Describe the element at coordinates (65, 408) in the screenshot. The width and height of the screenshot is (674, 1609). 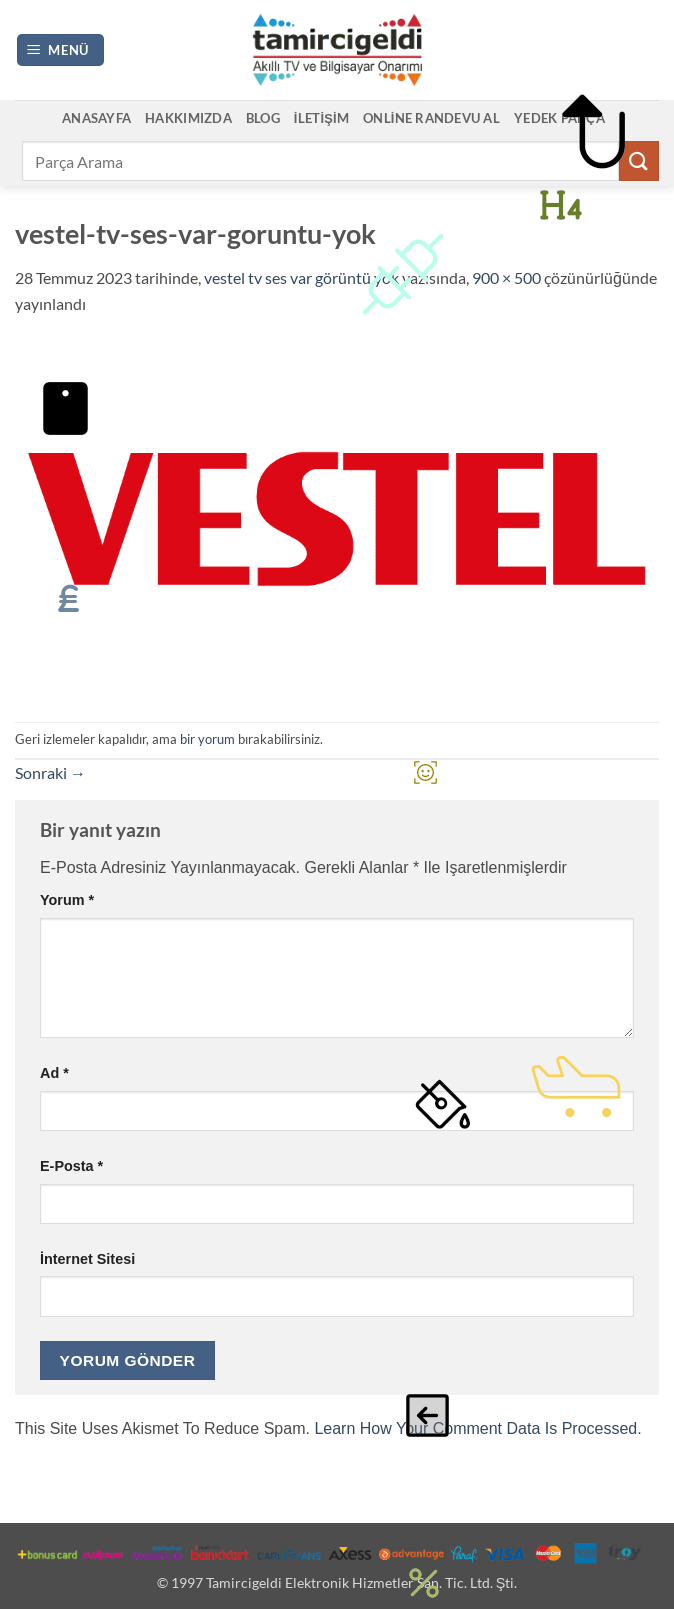
I see `access tablet camera settings` at that location.